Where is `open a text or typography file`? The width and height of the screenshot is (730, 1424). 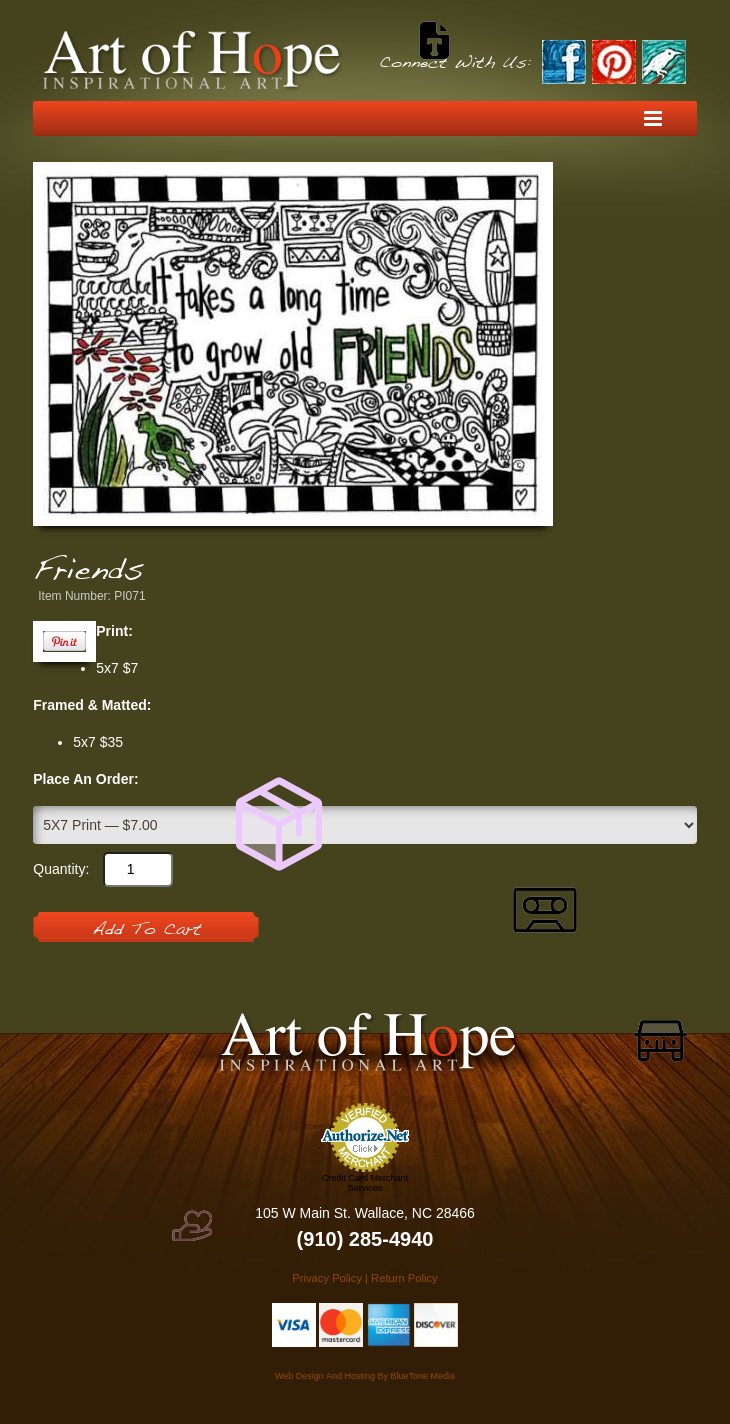 open a text or typography file is located at coordinates (434, 40).